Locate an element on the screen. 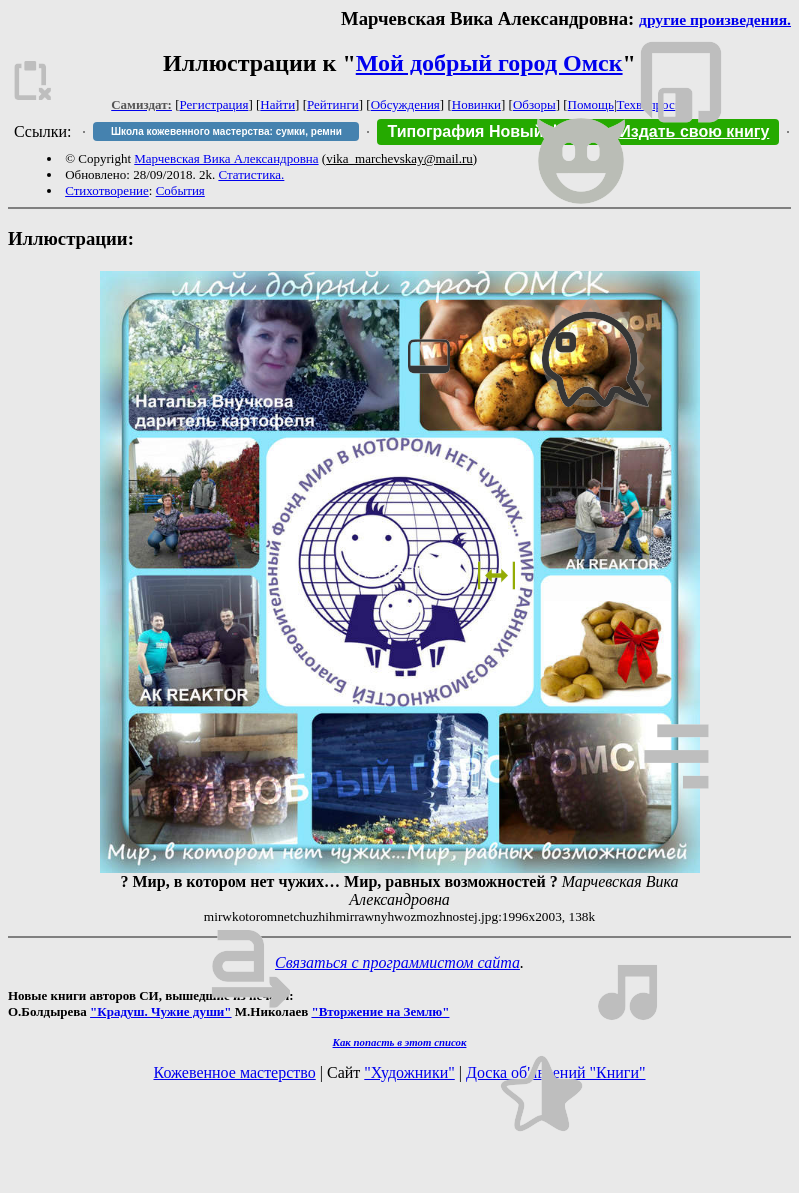 The height and width of the screenshot is (1193, 799). save current file or document is located at coordinates (681, 82).